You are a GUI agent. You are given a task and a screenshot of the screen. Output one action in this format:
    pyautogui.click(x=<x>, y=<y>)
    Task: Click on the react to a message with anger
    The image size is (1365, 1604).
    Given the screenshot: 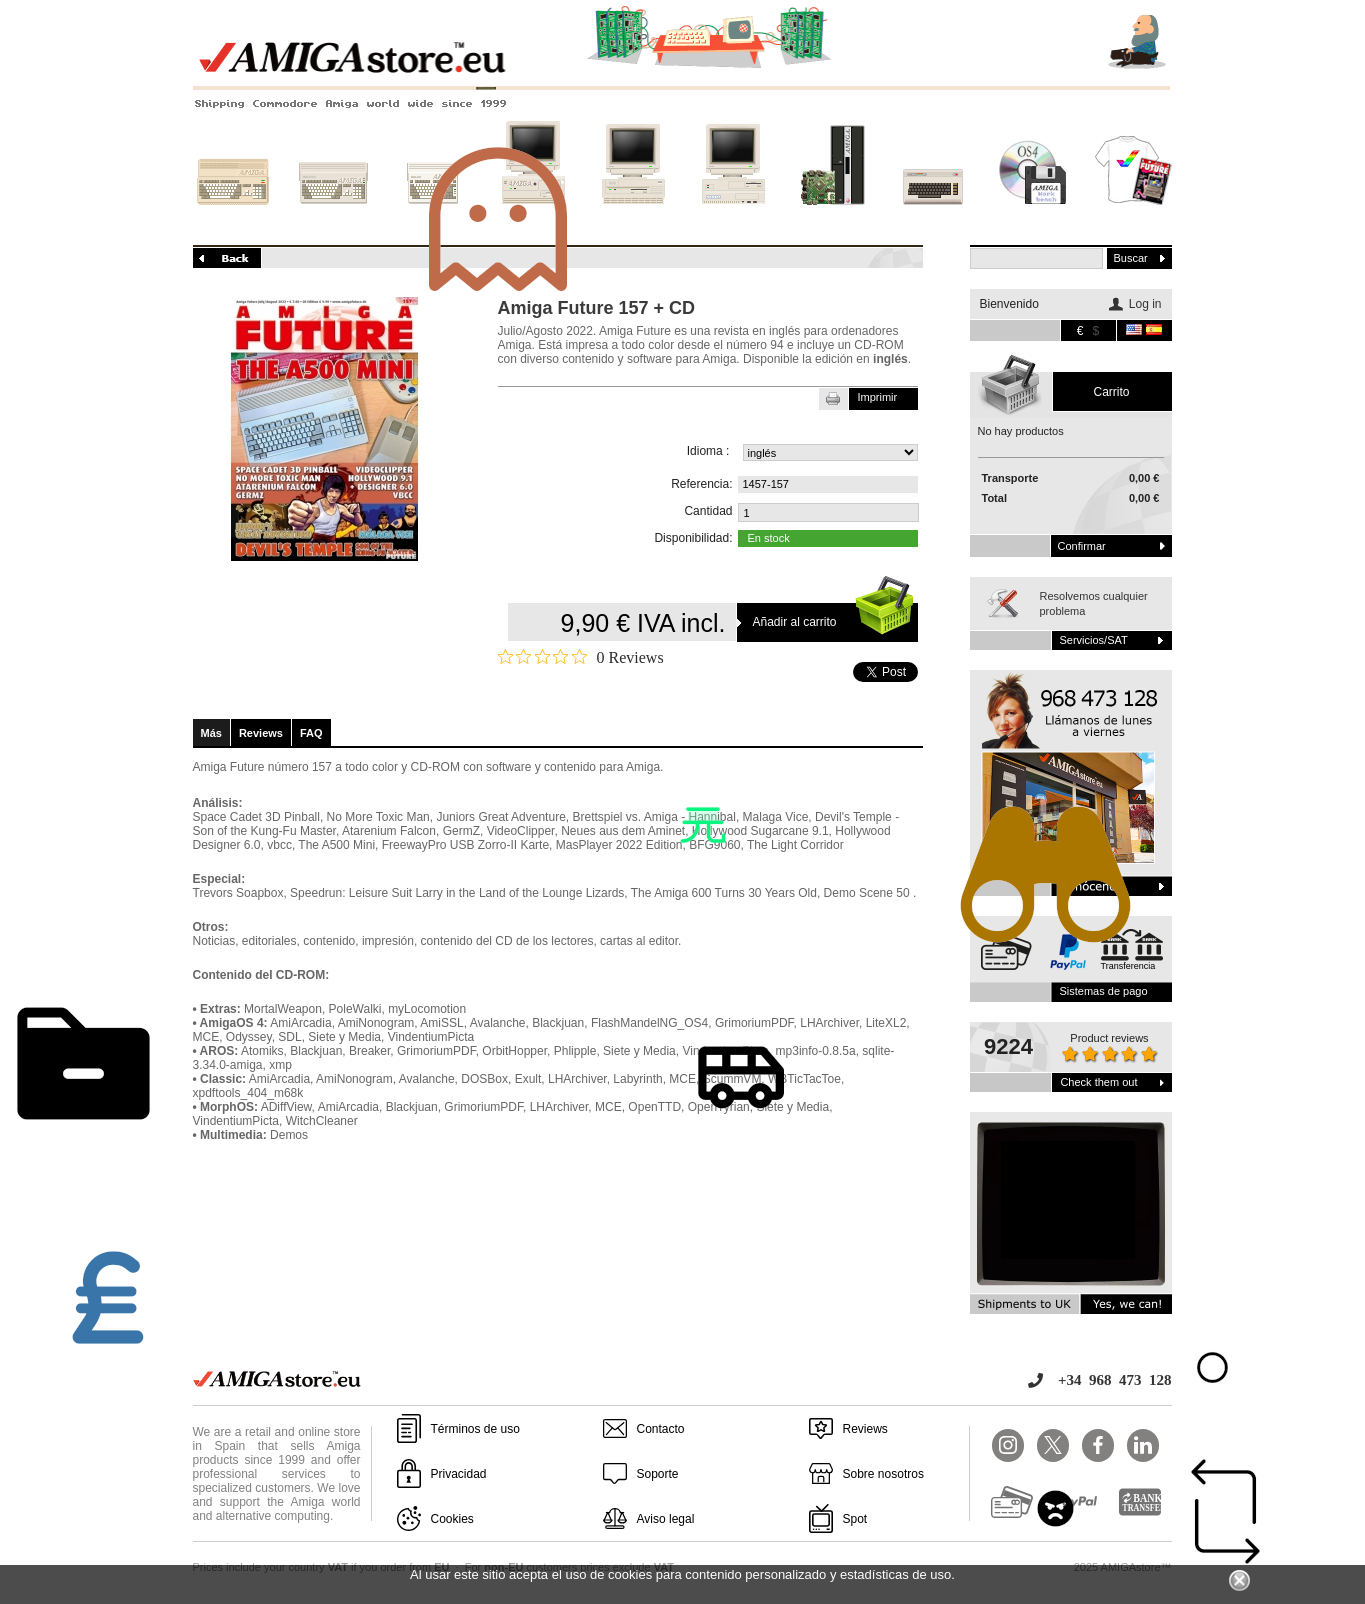 What is the action you would take?
    pyautogui.click(x=1055, y=1508)
    